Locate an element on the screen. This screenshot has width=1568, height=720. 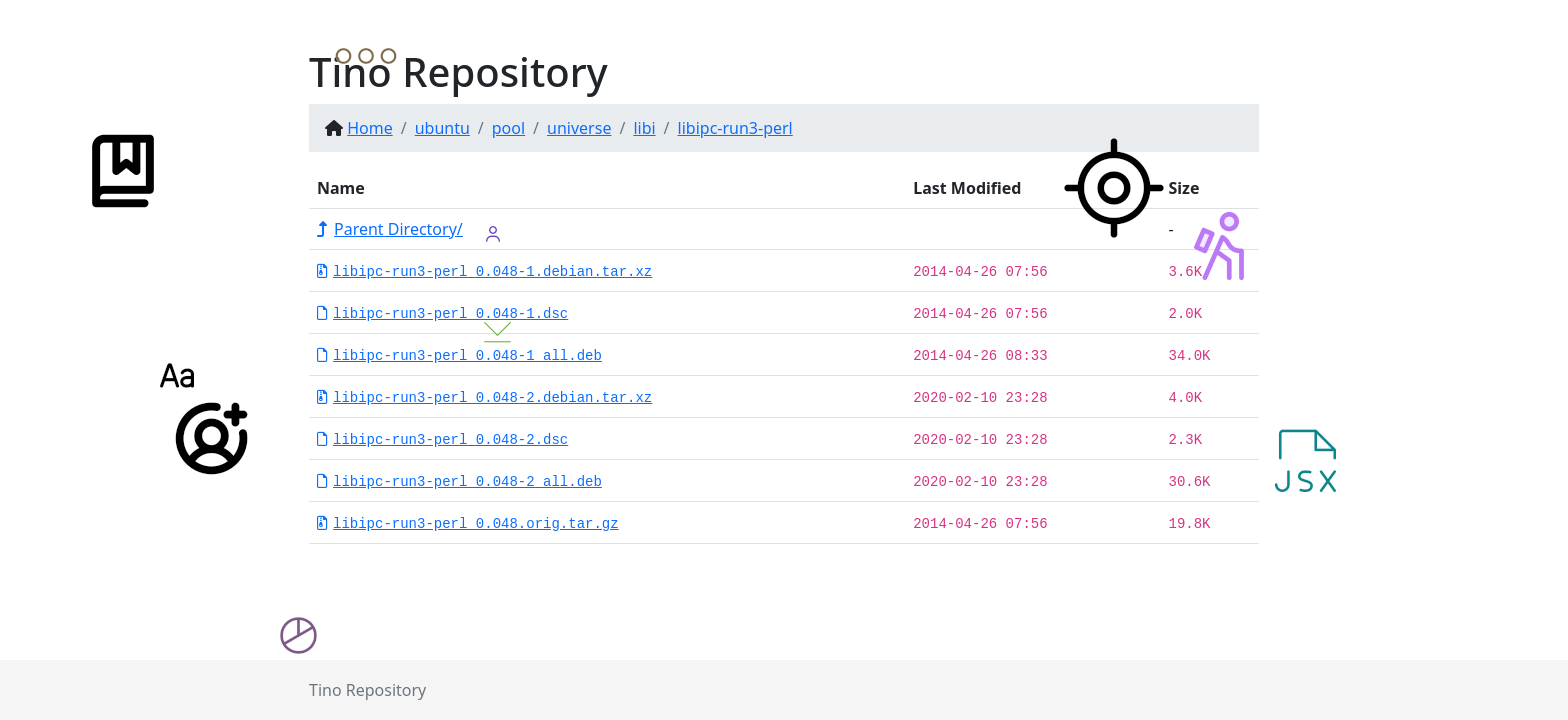
collapse content or section below is located at coordinates (497, 331).